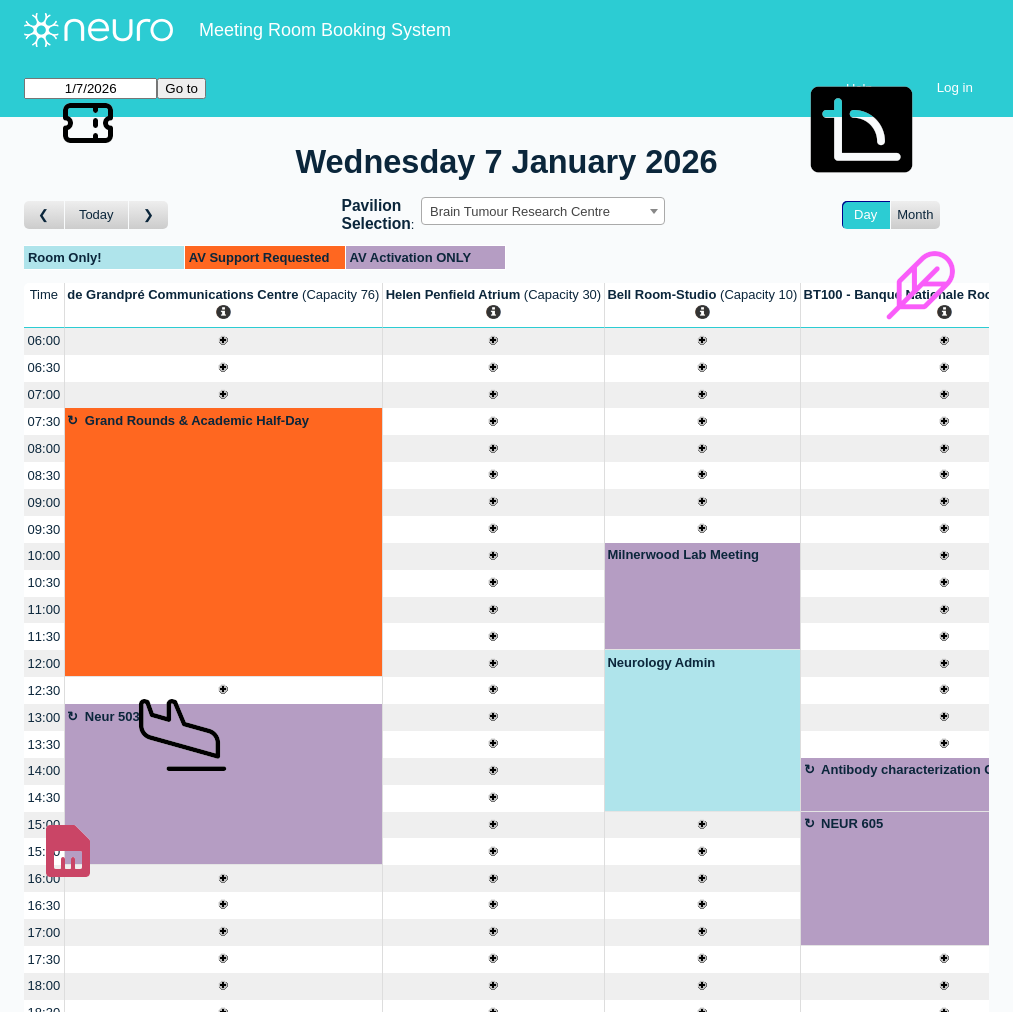 The height and width of the screenshot is (1012, 1013). Describe the element at coordinates (178, 735) in the screenshot. I see `indicates flight arrival or landing status` at that location.